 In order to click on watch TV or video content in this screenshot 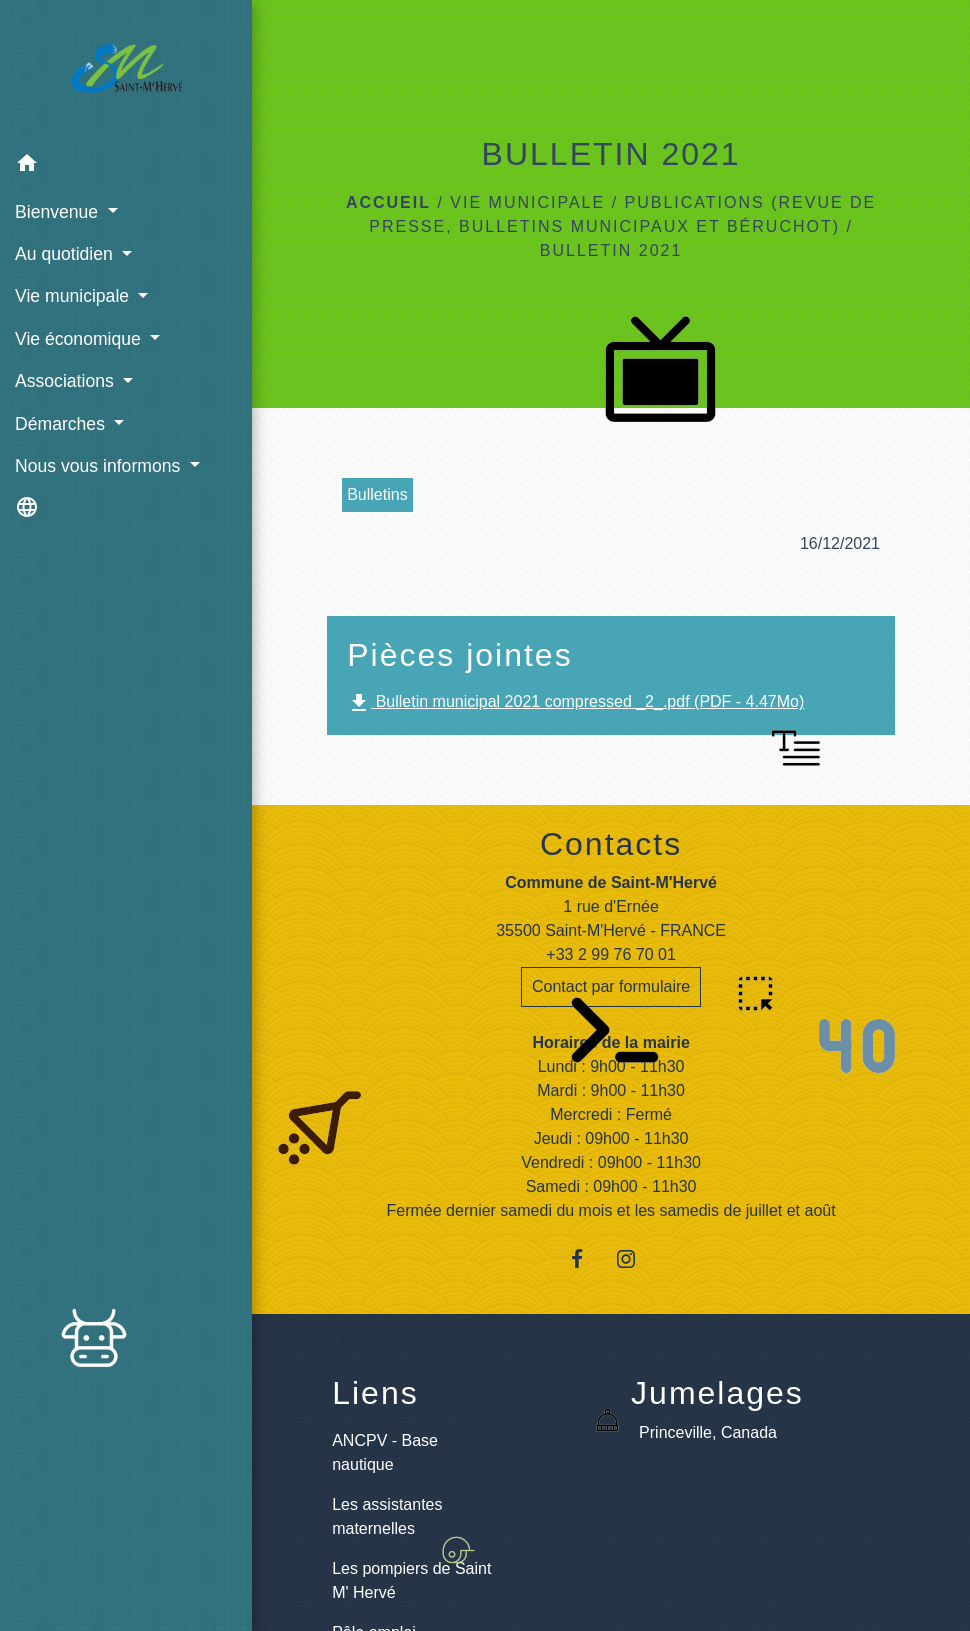, I will do `click(660, 375)`.